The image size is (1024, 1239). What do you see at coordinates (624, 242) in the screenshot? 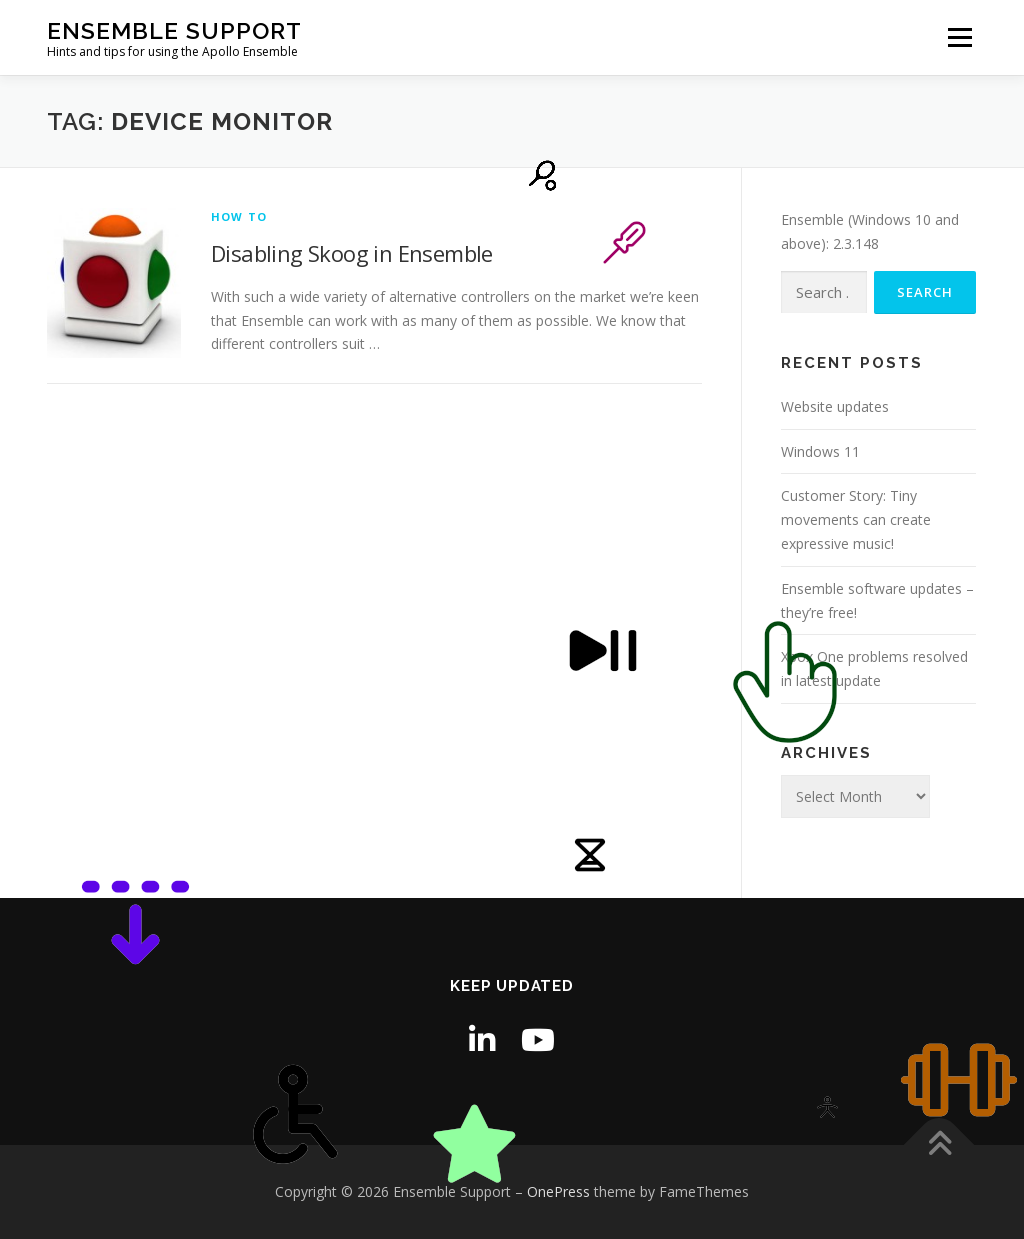
I see `access settings or configuration options` at bounding box center [624, 242].